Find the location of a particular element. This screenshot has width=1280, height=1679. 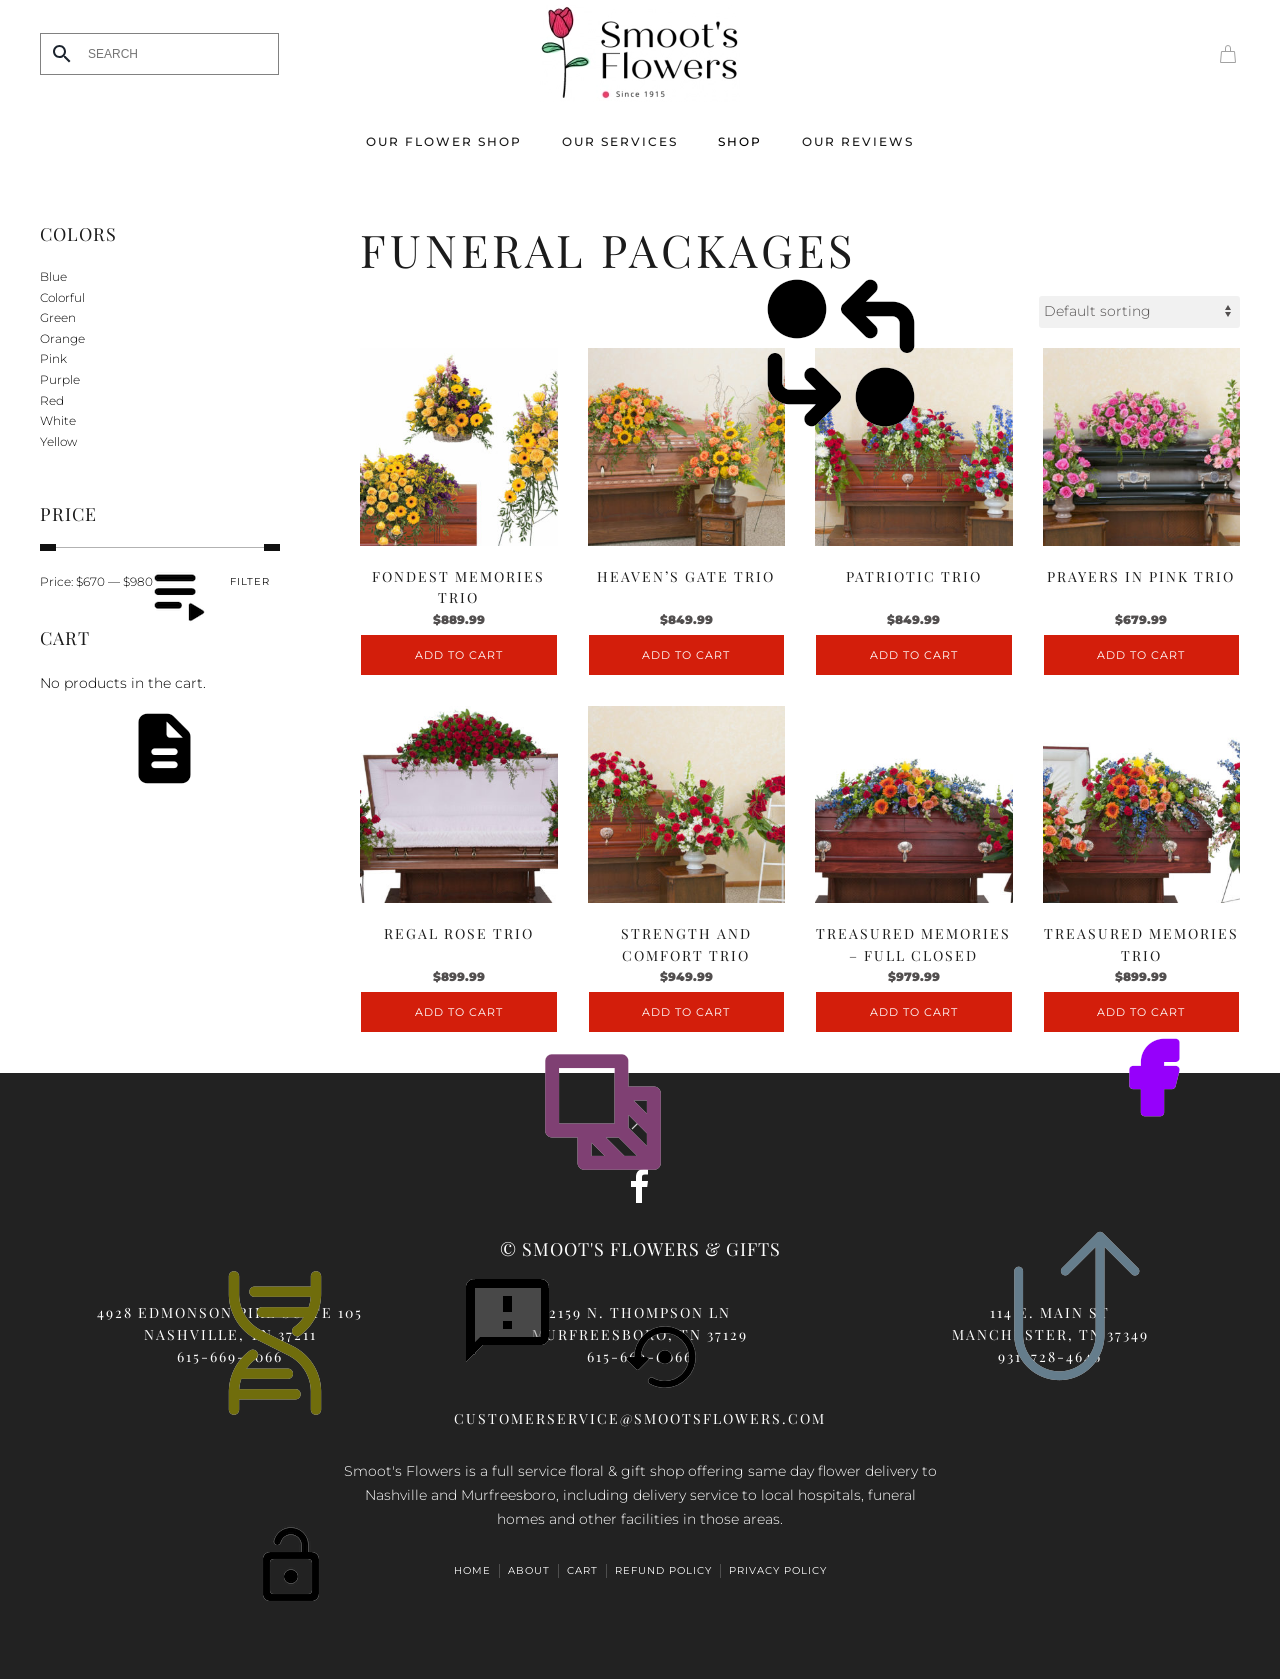

view document or text file is located at coordinates (164, 748).